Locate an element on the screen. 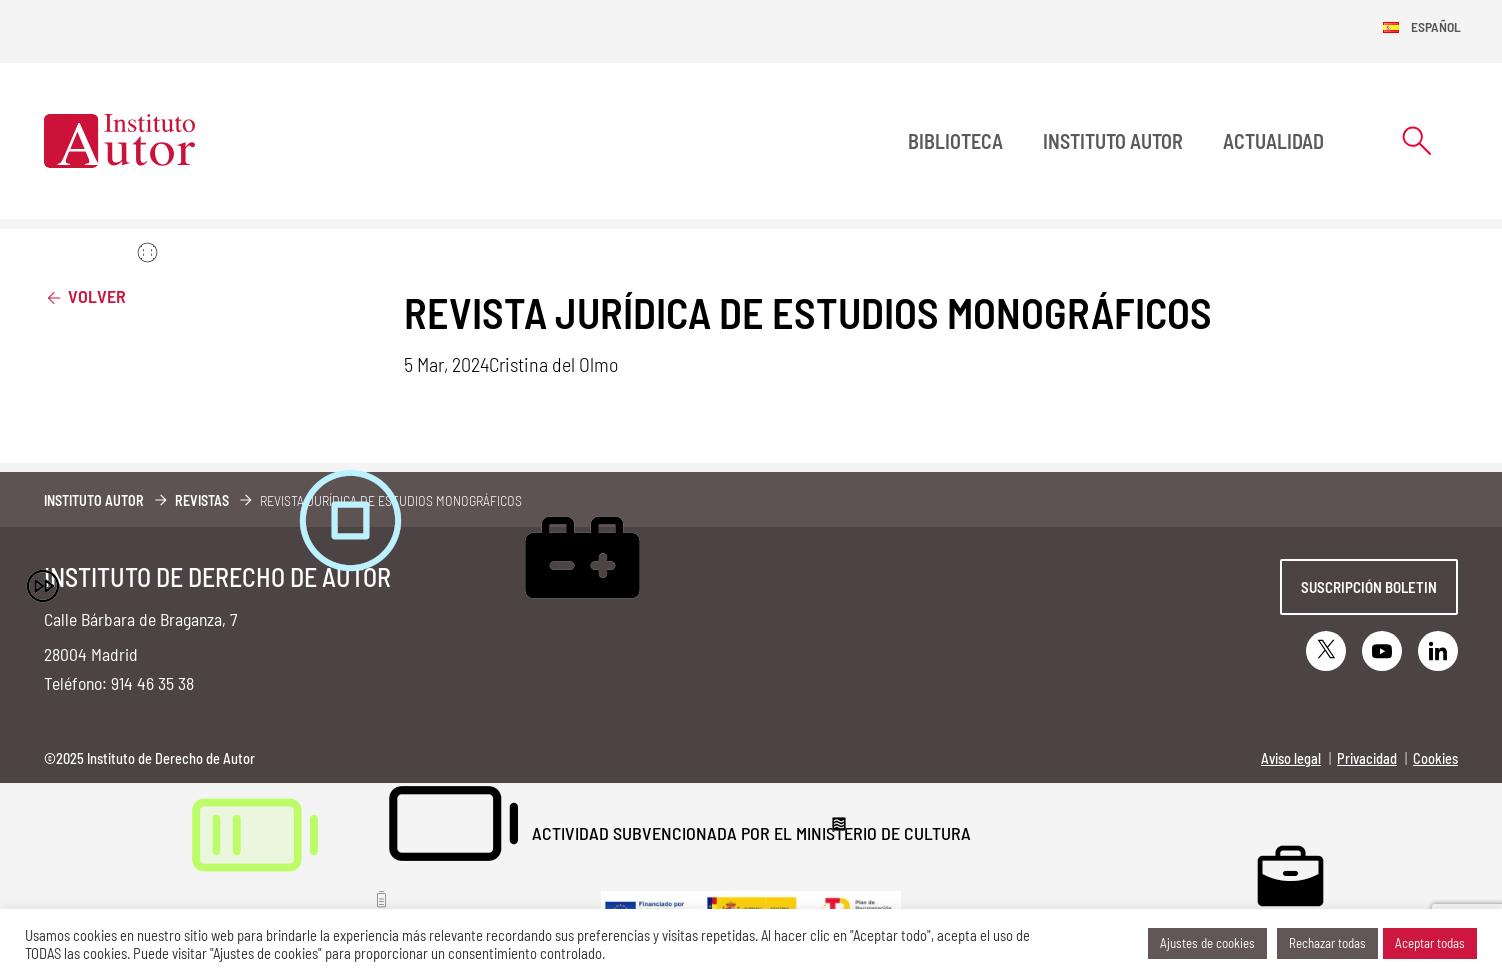  indicates battery is empty or depleted is located at coordinates (451, 823).